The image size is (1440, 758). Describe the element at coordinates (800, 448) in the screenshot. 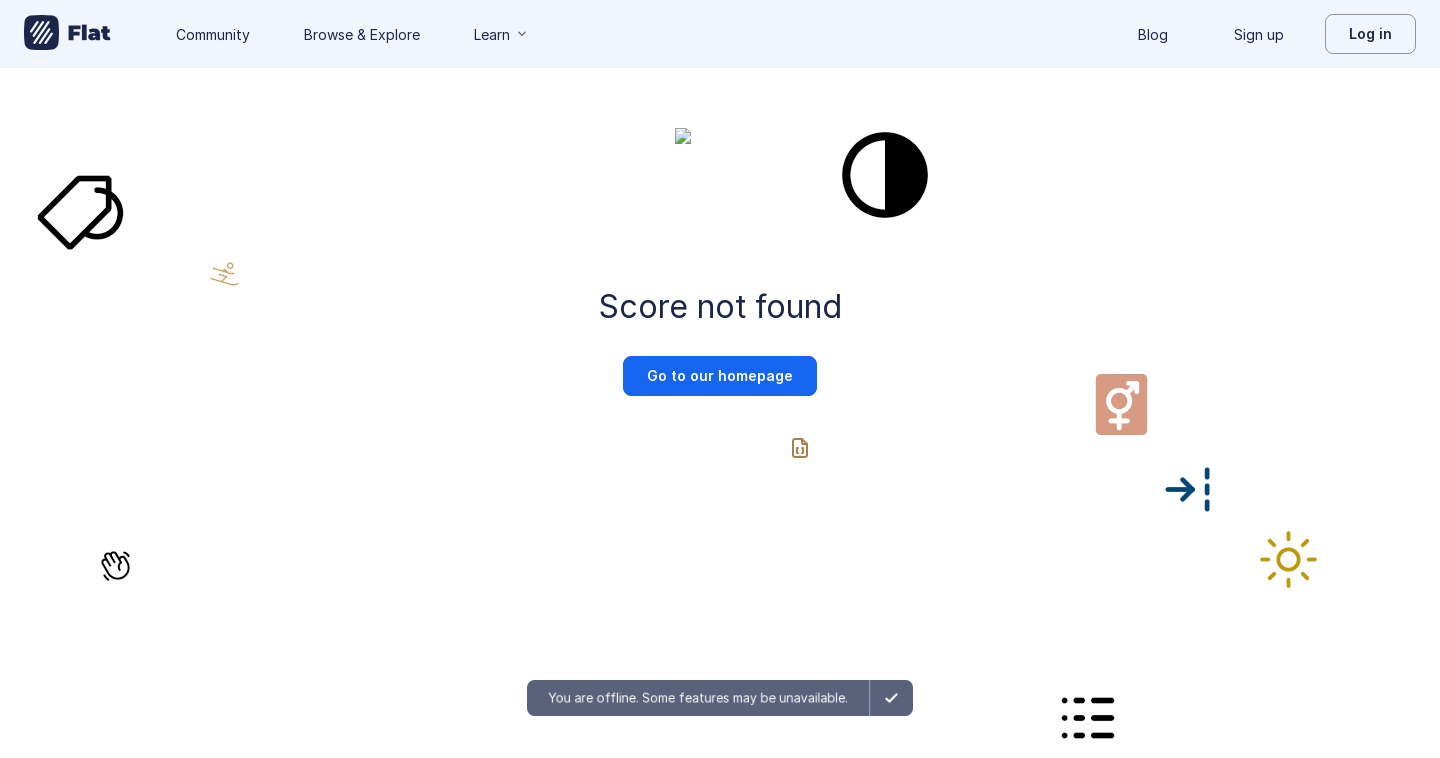

I see `view source code file` at that location.